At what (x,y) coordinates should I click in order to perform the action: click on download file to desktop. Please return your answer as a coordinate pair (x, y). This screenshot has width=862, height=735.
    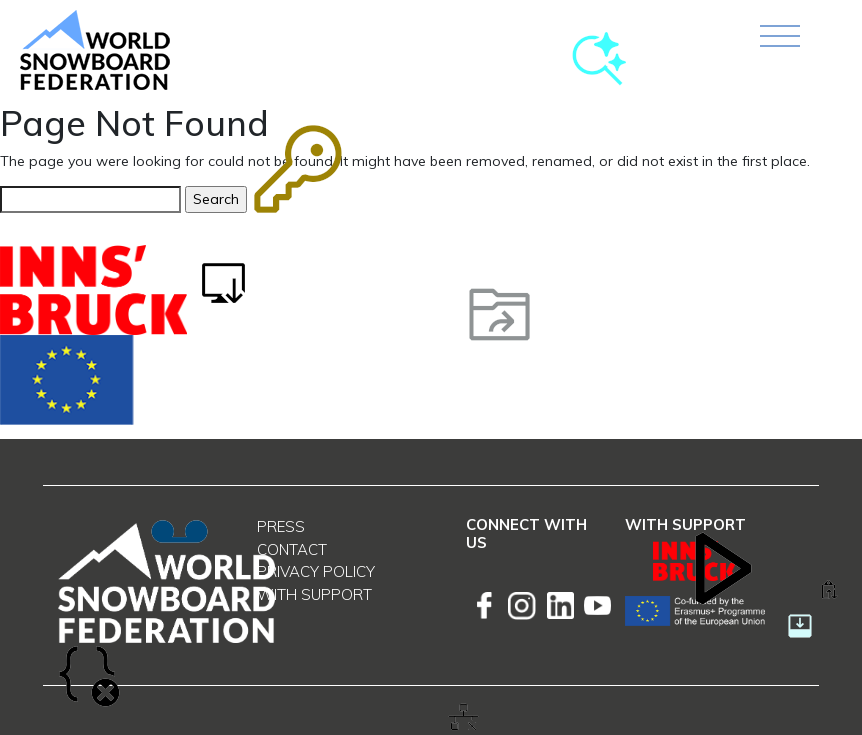
    Looking at the image, I should click on (223, 281).